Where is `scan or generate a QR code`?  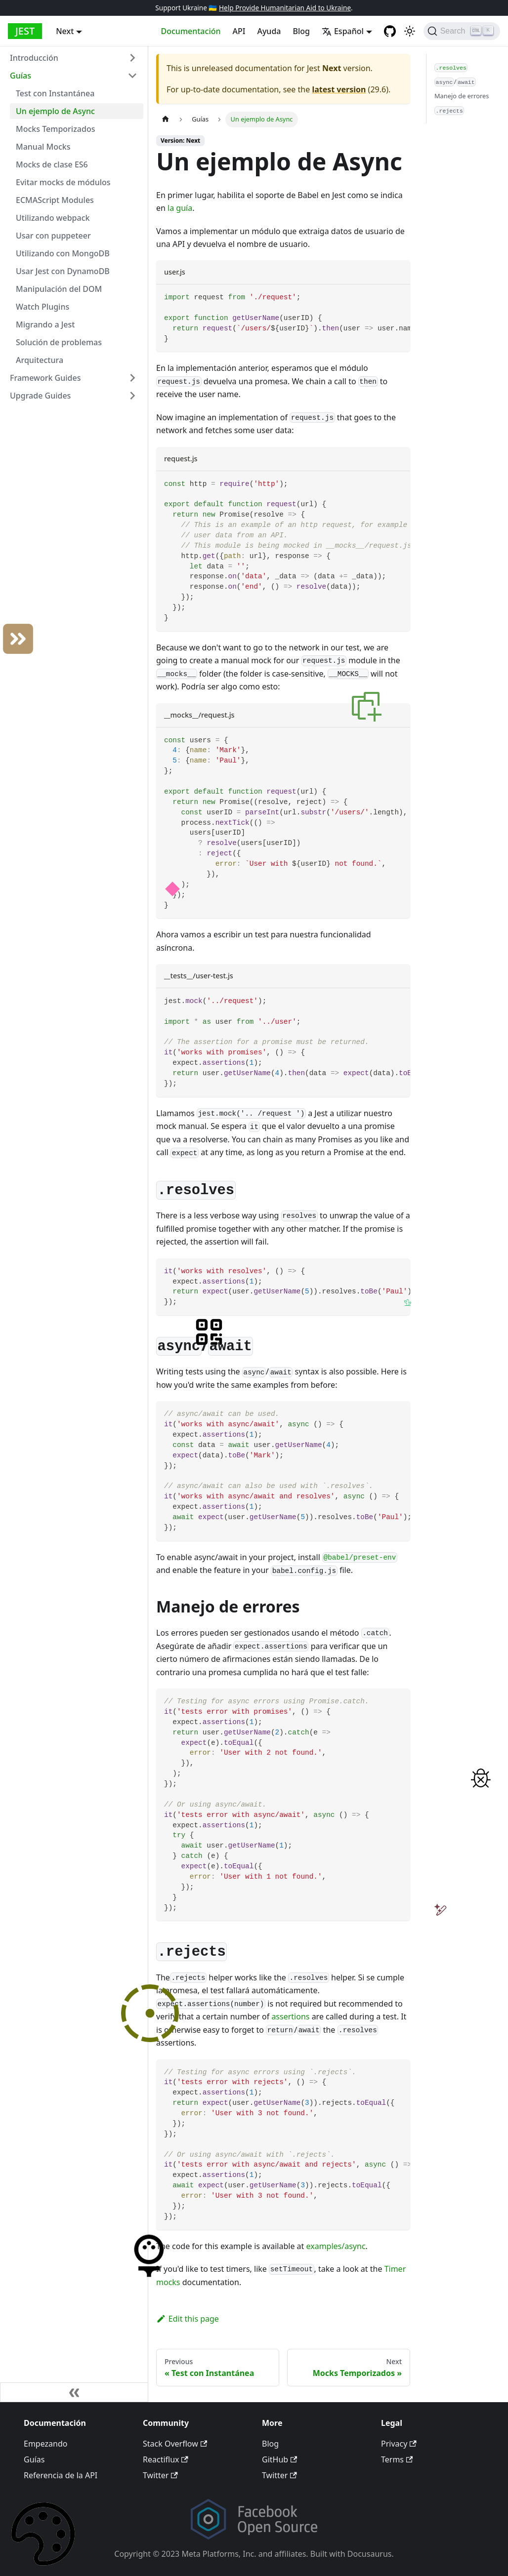
scan or generate a QR code is located at coordinates (209, 1332).